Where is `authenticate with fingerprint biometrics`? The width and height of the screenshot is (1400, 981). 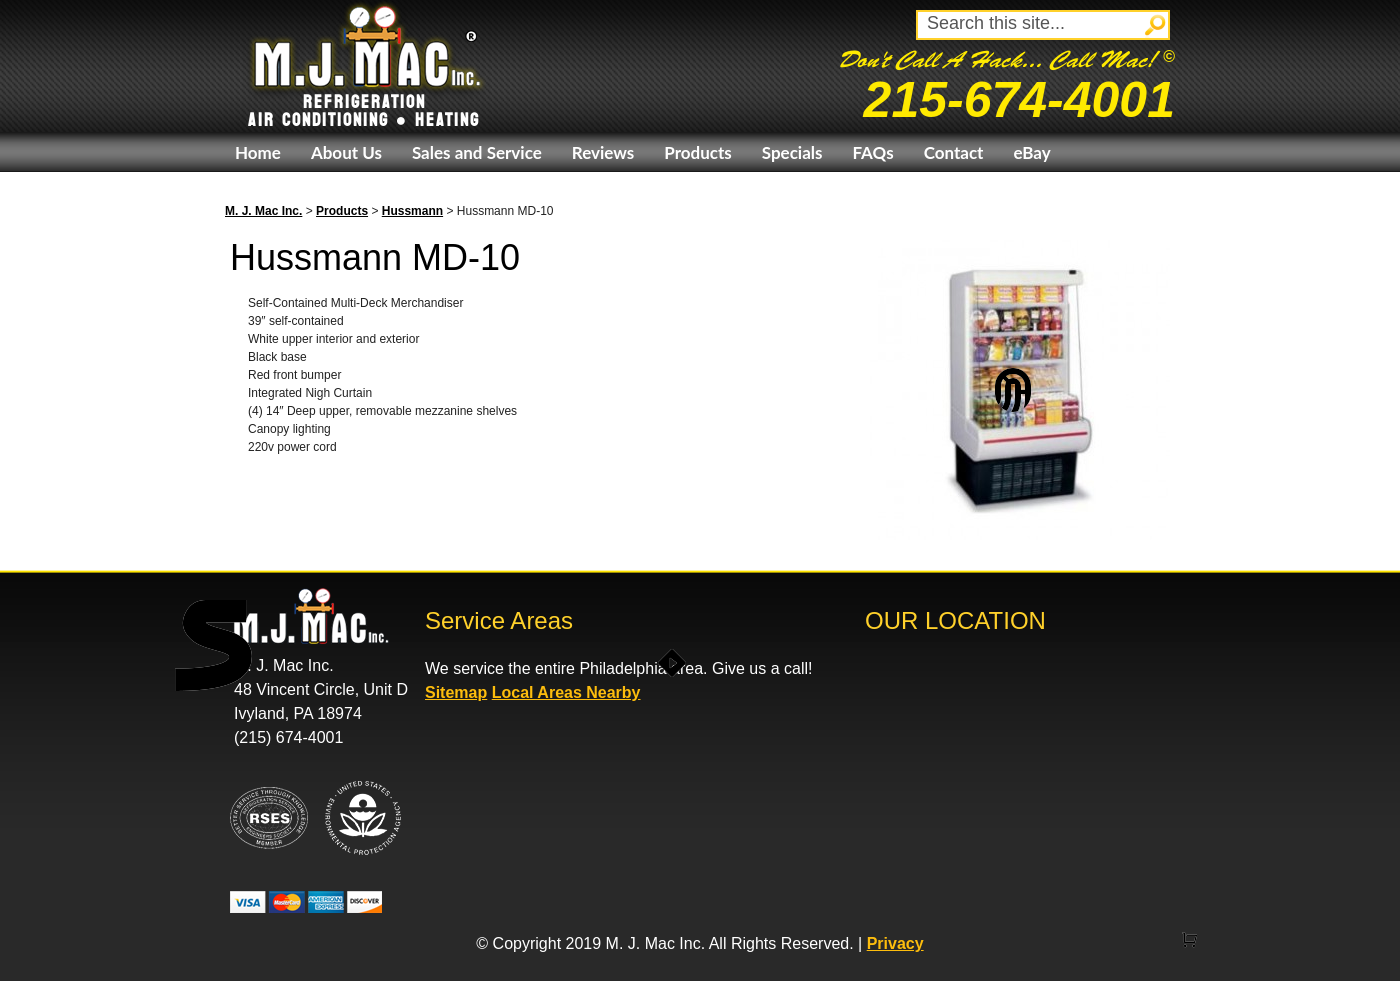 authenticate with fingerprint biometrics is located at coordinates (1013, 390).